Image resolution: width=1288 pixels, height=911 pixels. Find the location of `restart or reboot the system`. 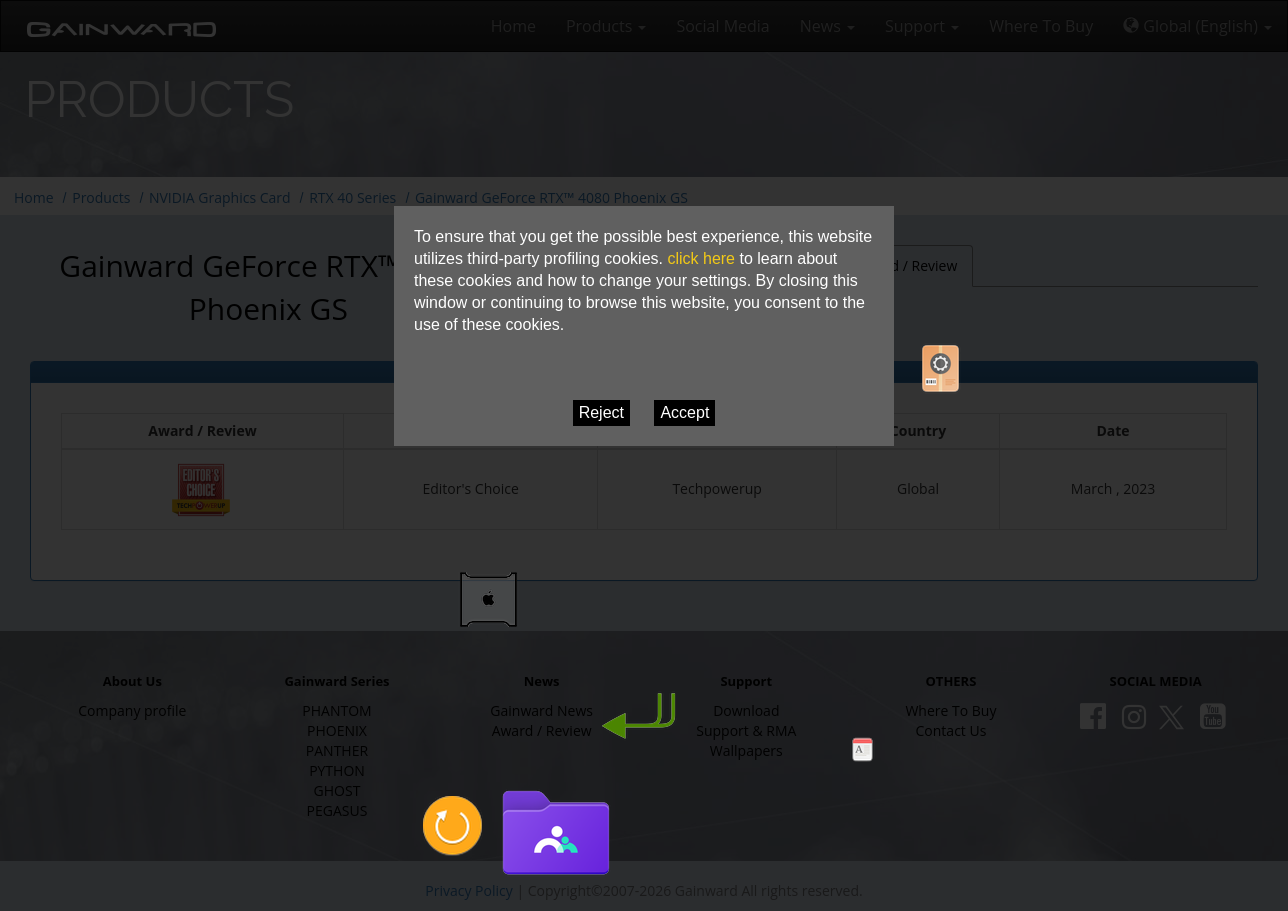

restart or reboot the system is located at coordinates (453, 826).